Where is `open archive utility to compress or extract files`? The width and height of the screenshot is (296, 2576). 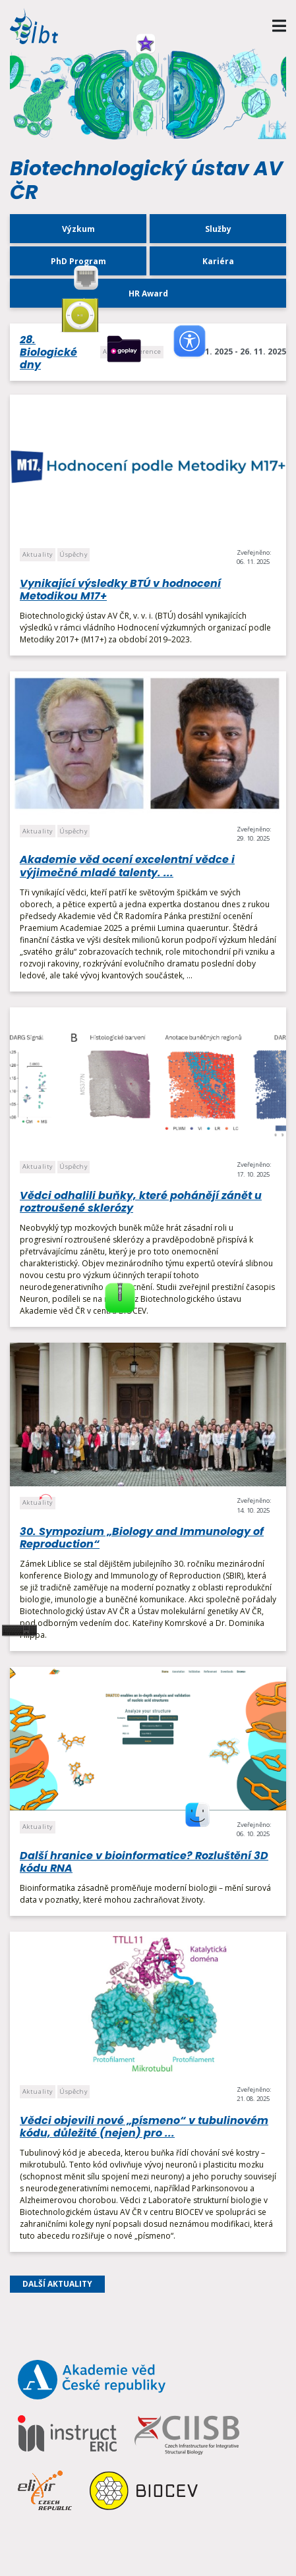
open archive utility to compress or extract files is located at coordinates (120, 1298).